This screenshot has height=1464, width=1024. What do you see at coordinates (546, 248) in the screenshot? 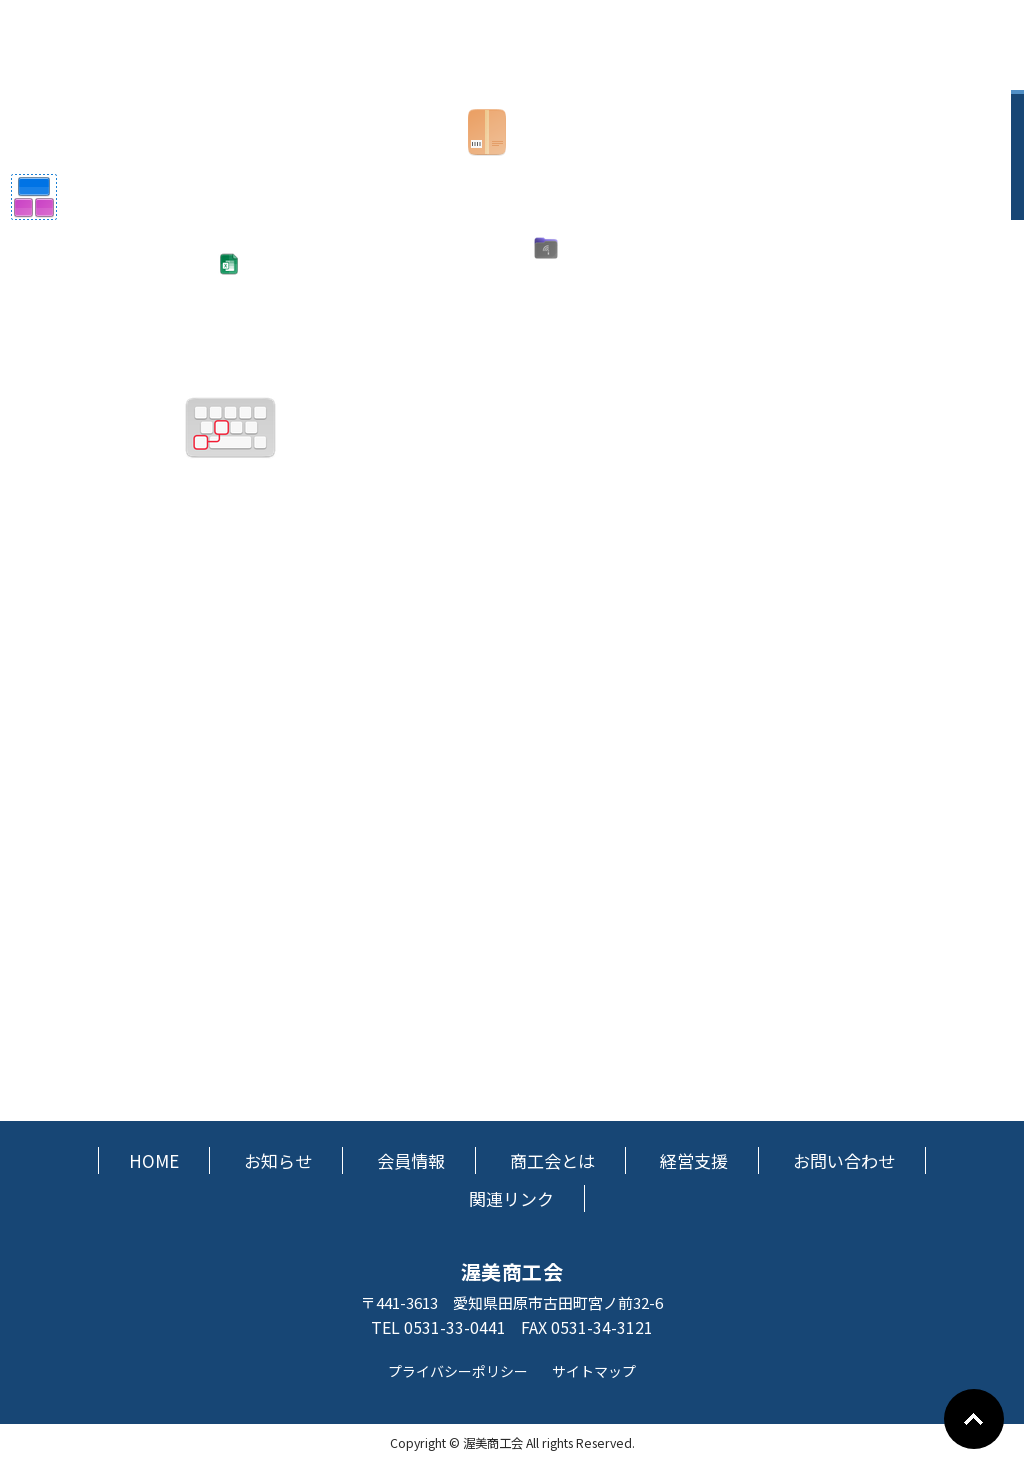
I see `open insync cloud sync folder` at bounding box center [546, 248].